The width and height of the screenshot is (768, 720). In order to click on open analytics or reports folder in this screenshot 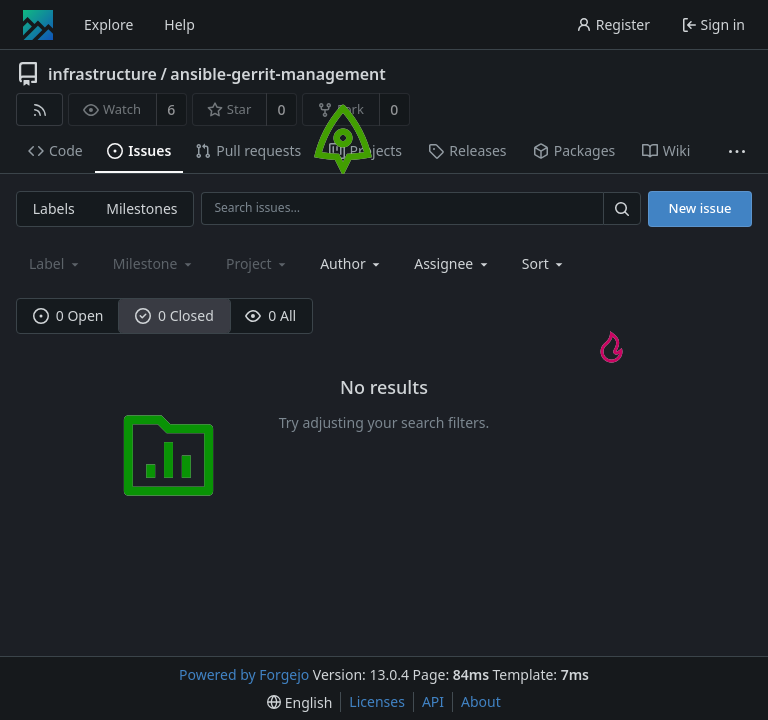, I will do `click(168, 455)`.